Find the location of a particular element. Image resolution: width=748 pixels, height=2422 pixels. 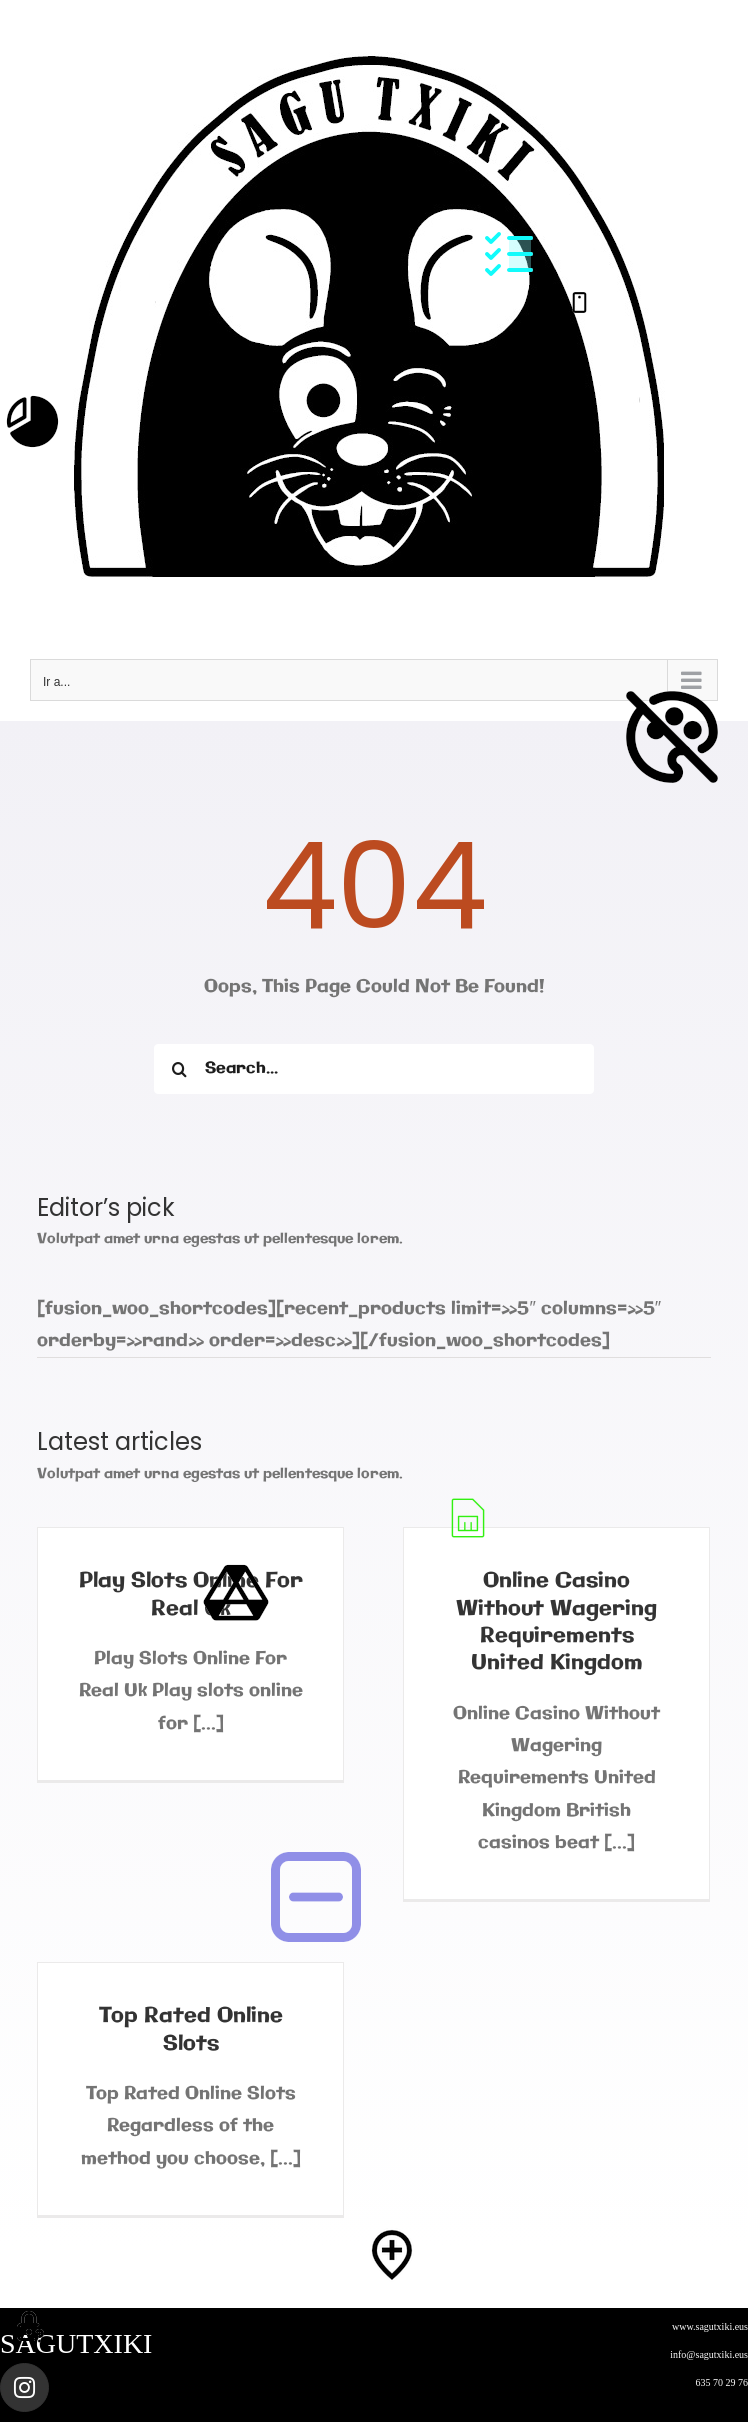

add a new location pin is located at coordinates (392, 2255).